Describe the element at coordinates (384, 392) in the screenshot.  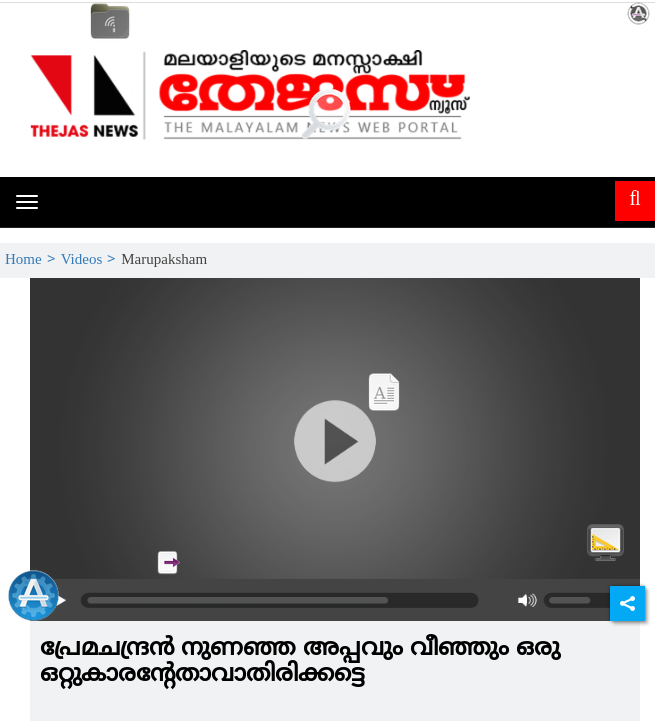
I see `a rich text or formatted document file` at that location.